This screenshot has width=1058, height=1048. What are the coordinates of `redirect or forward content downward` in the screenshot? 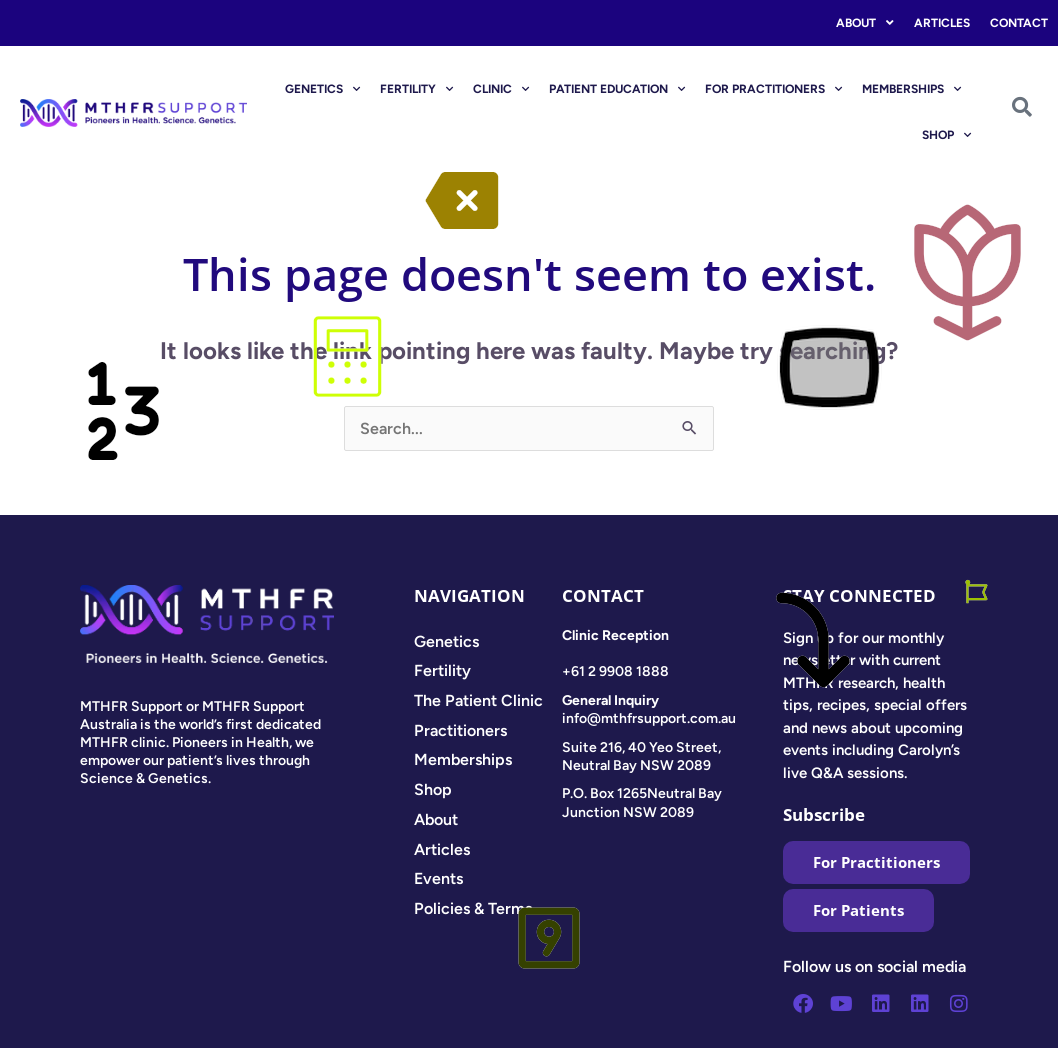 It's located at (813, 640).